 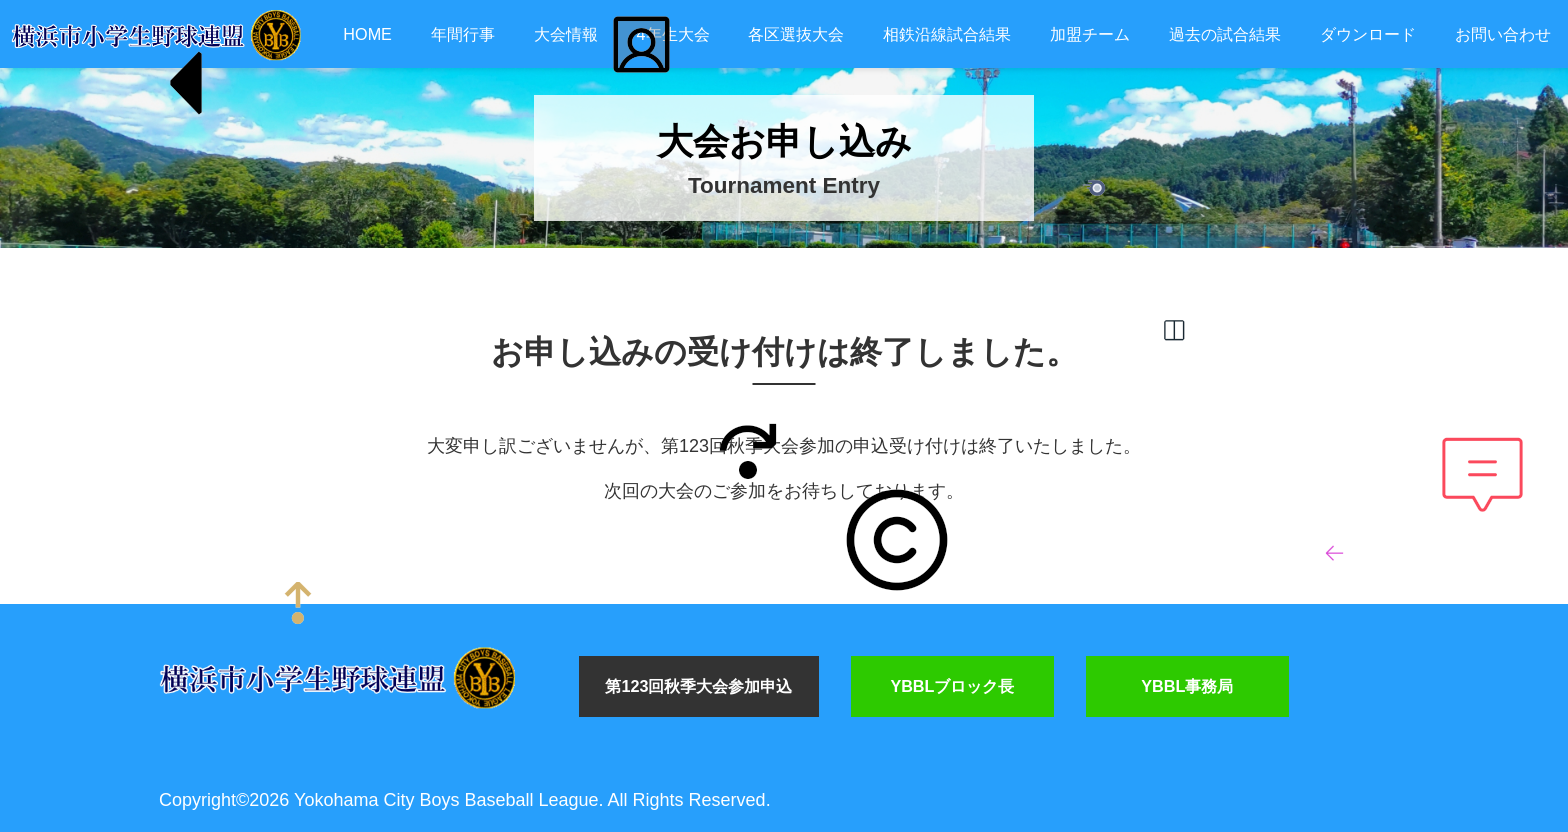 What do you see at coordinates (1334, 552) in the screenshot?
I see `go back to the previous screen` at bounding box center [1334, 552].